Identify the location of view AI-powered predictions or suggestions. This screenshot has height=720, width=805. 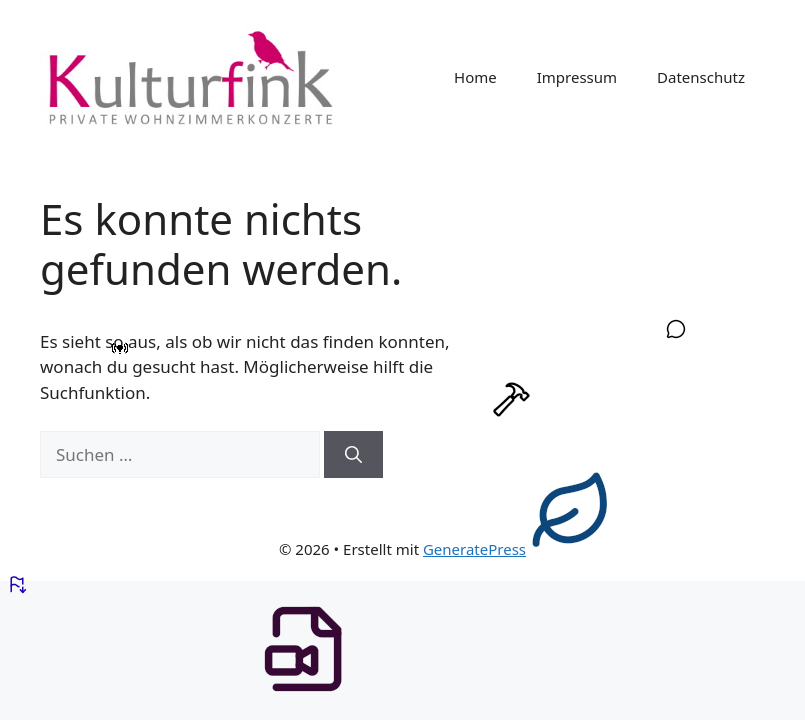
(120, 348).